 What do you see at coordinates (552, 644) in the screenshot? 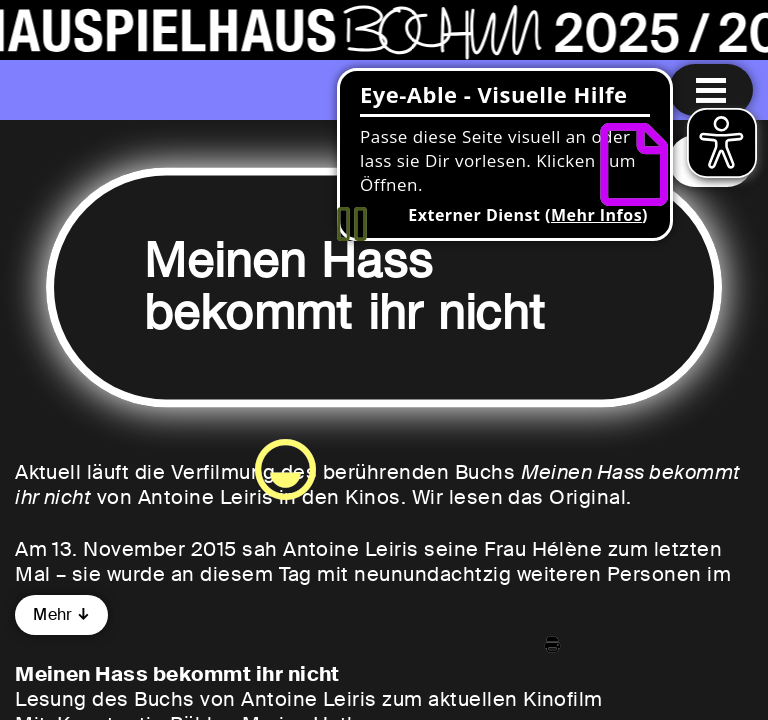
I see `print this document` at bounding box center [552, 644].